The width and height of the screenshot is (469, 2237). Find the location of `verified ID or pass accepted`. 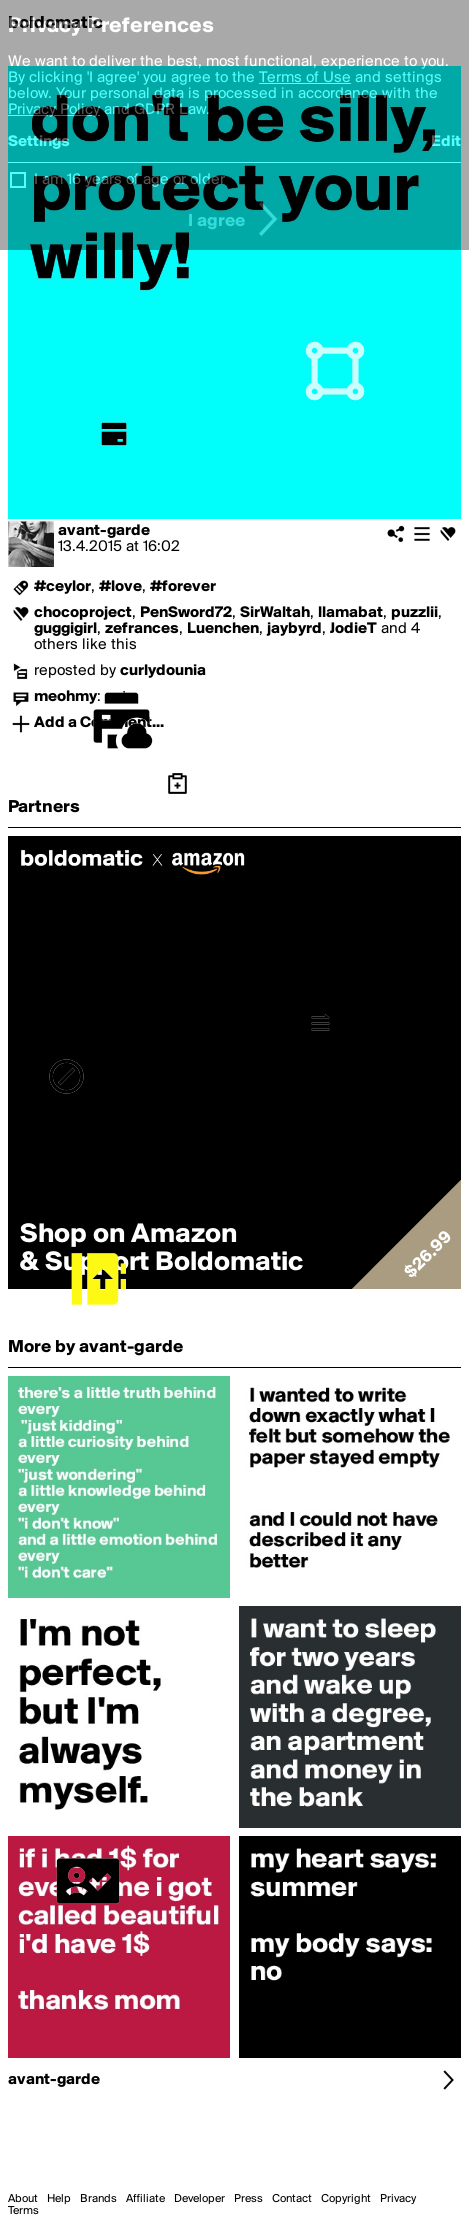

verified ID or pass accepted is located at coordinates (88, 1881).